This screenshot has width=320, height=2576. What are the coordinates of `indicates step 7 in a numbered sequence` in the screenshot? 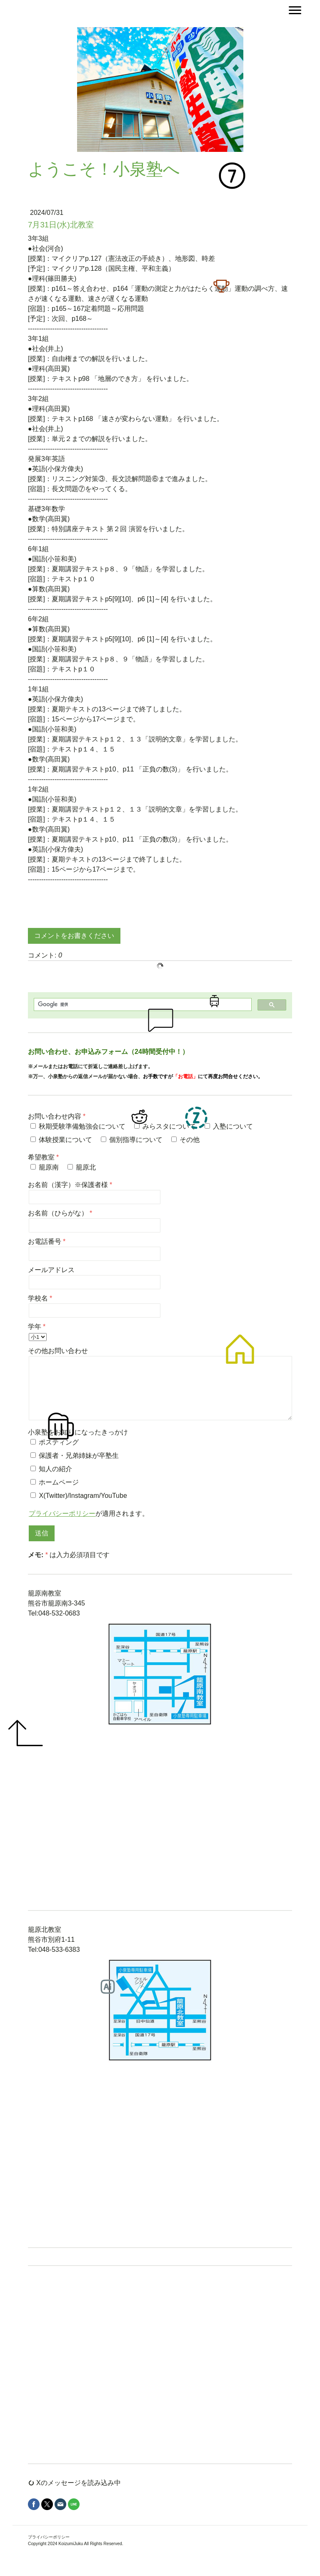 It's located at (232, 176).